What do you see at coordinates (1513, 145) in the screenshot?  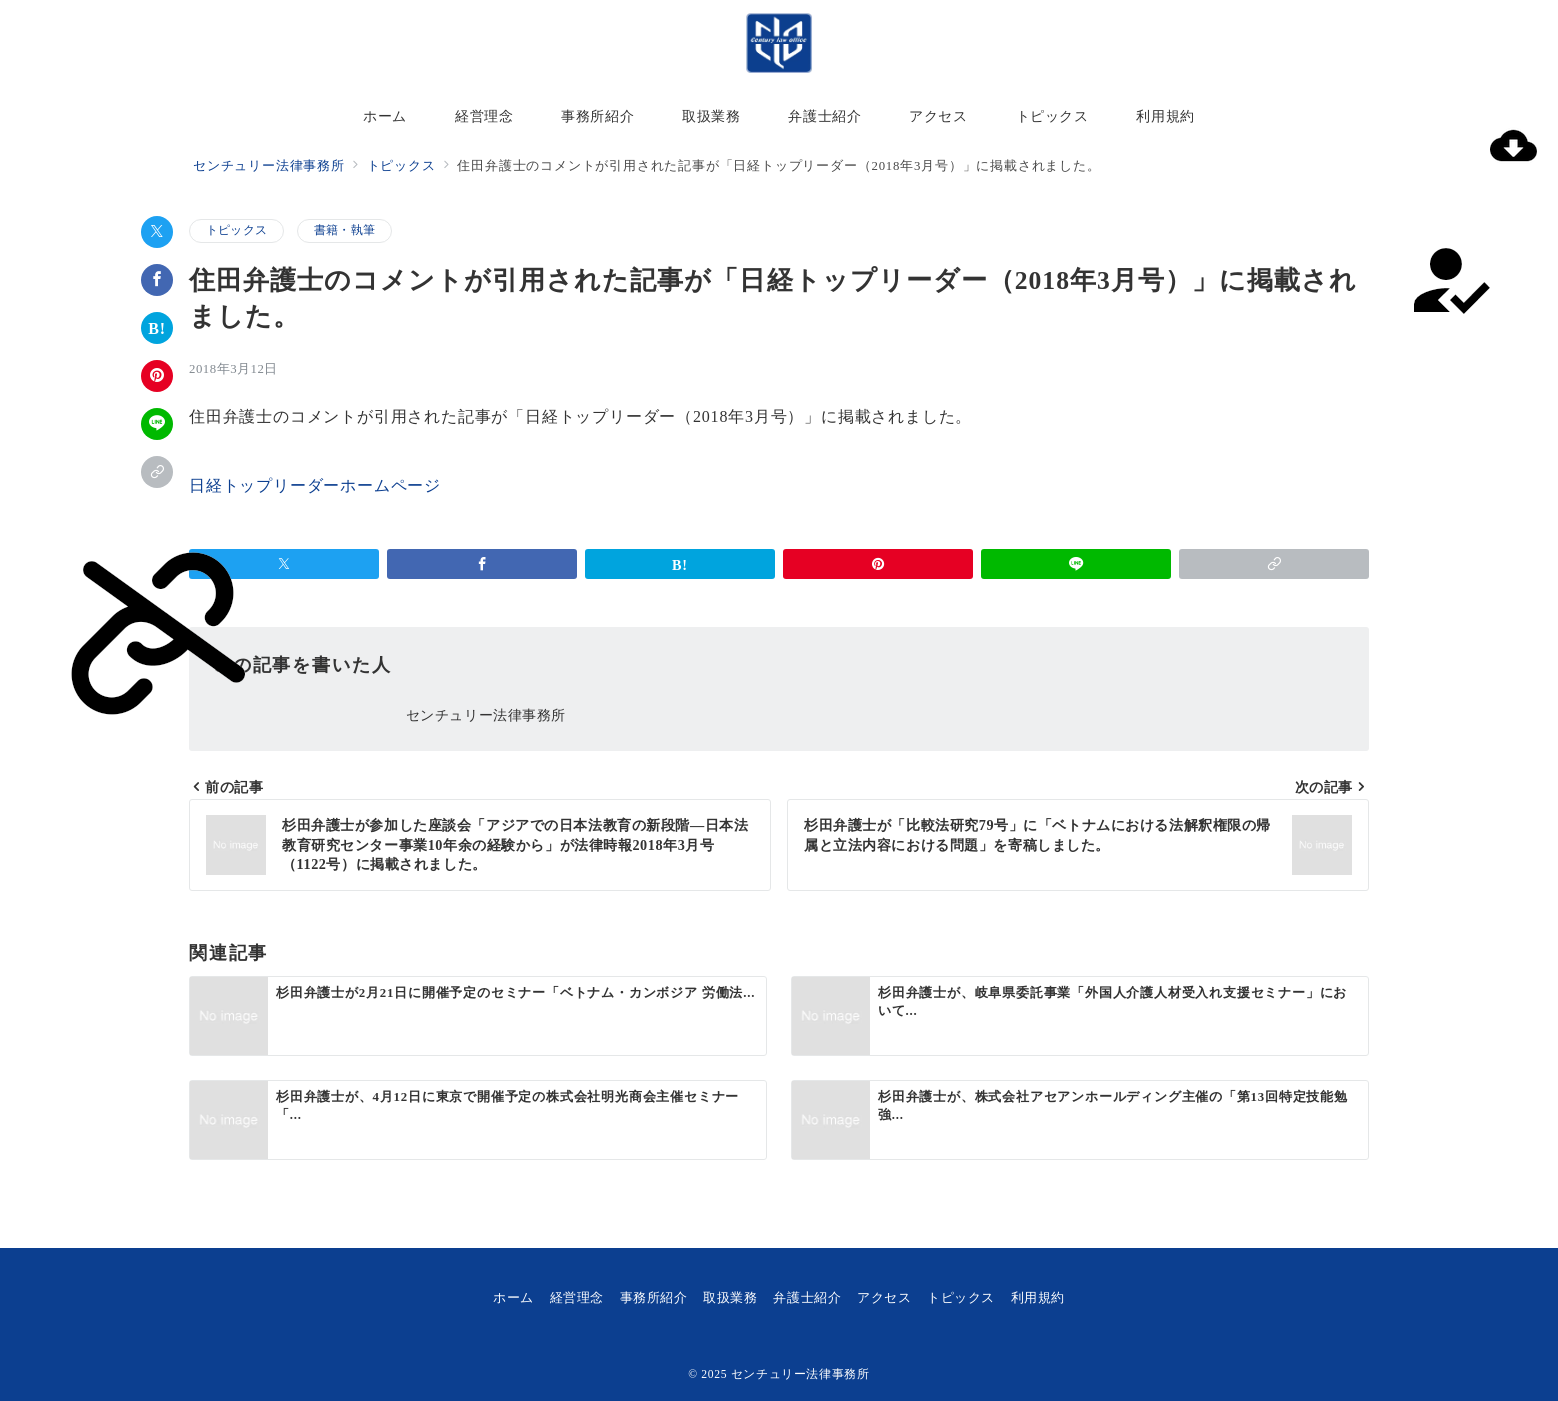 I see `download file from cloud storage` at bounding box center [1513, 145].